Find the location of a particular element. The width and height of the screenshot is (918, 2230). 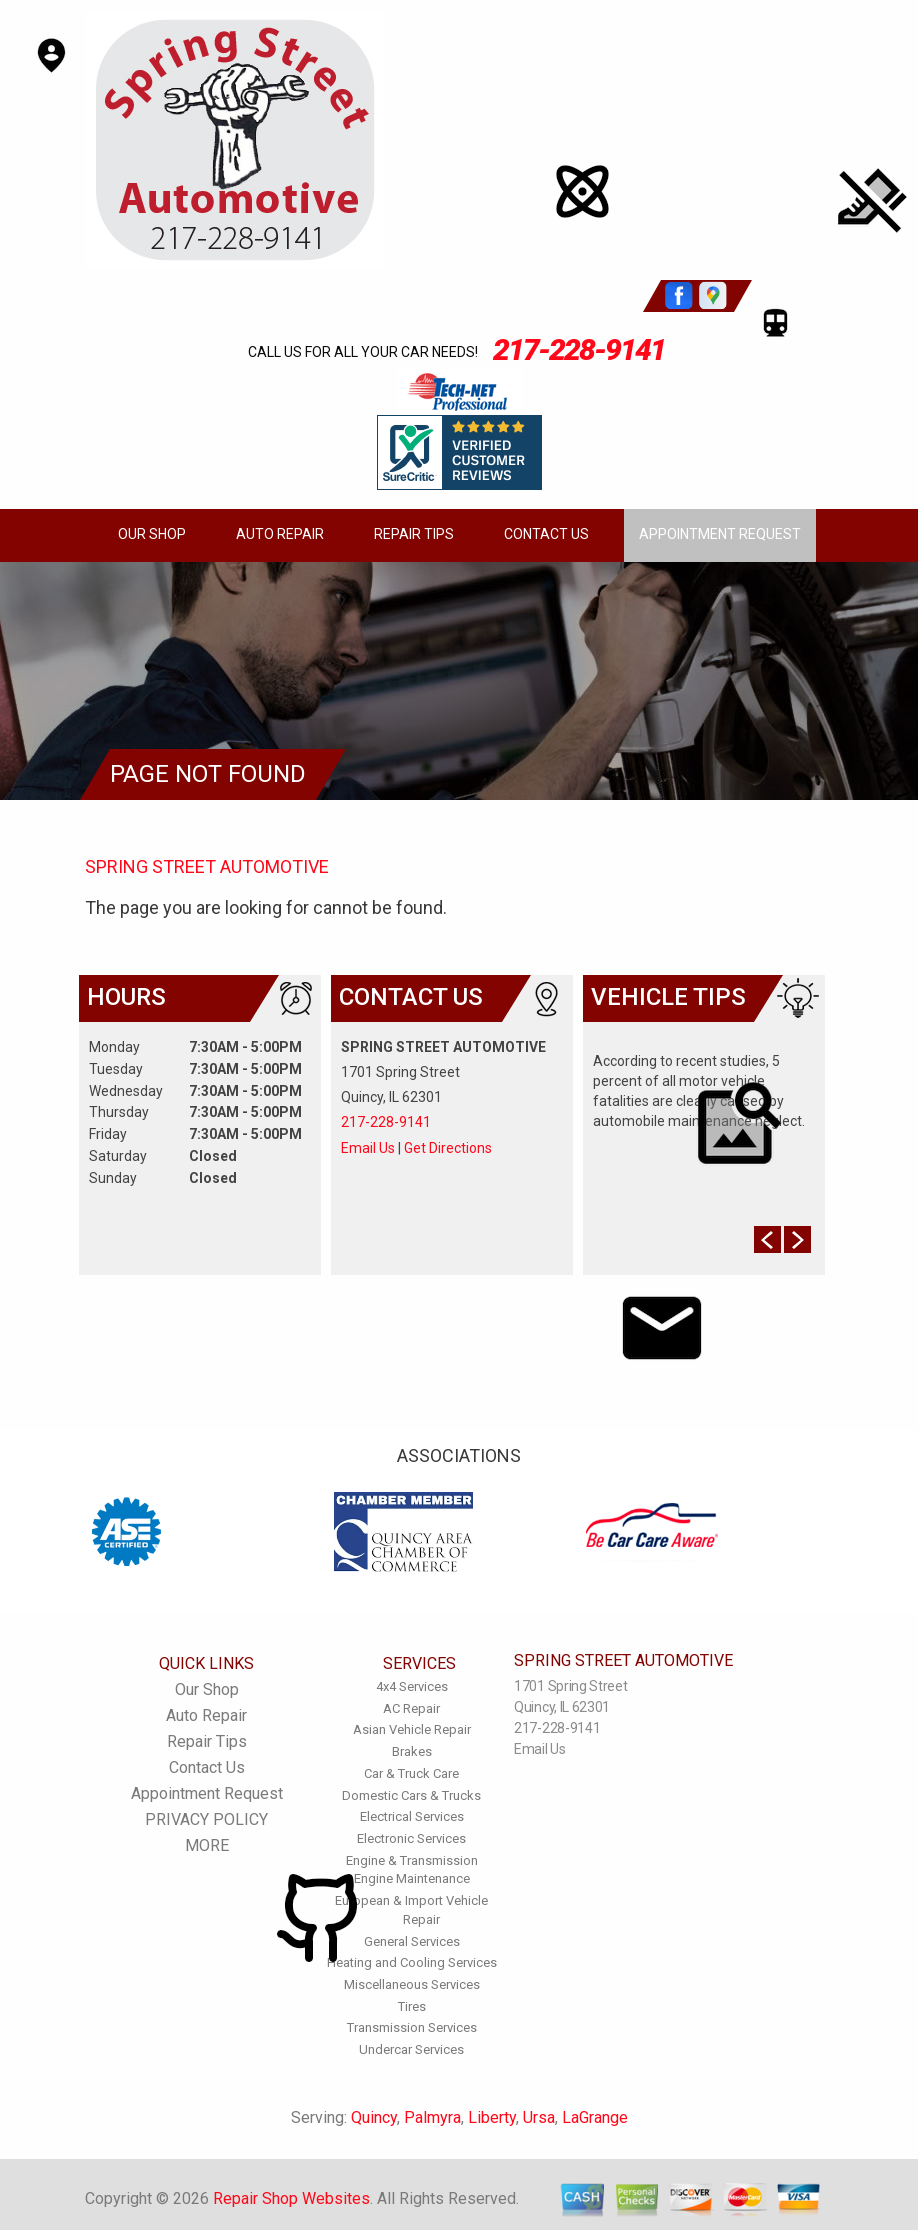

access science or chemistry features is located at coordinates (582, 191).